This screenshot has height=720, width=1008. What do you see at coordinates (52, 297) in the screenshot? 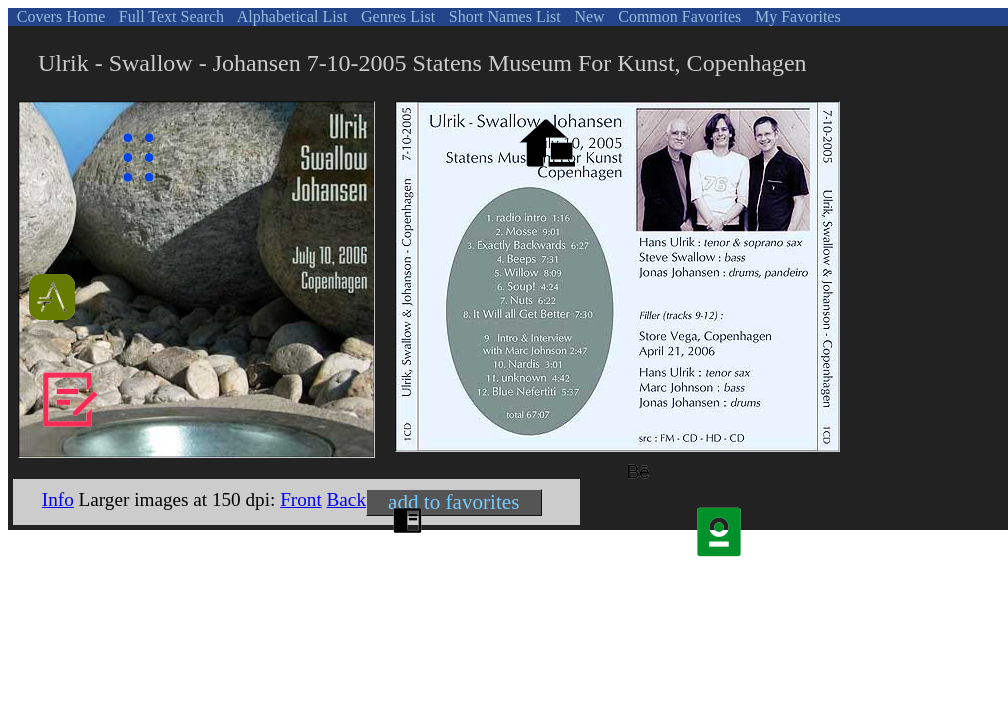
I see `asciidoctor documentation tool logo` at bounding box center [52, 297].